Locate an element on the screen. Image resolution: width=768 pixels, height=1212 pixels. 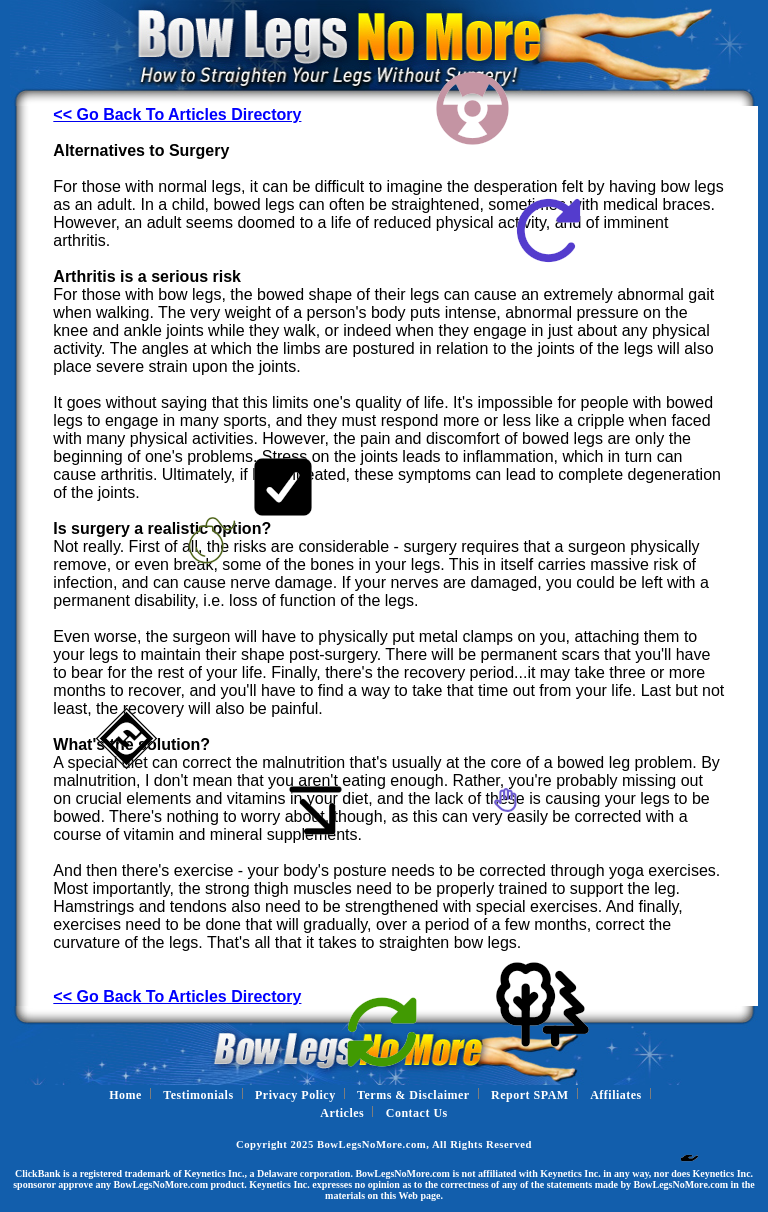
move item to bottom-right corner is located at coordinates (315, 812).